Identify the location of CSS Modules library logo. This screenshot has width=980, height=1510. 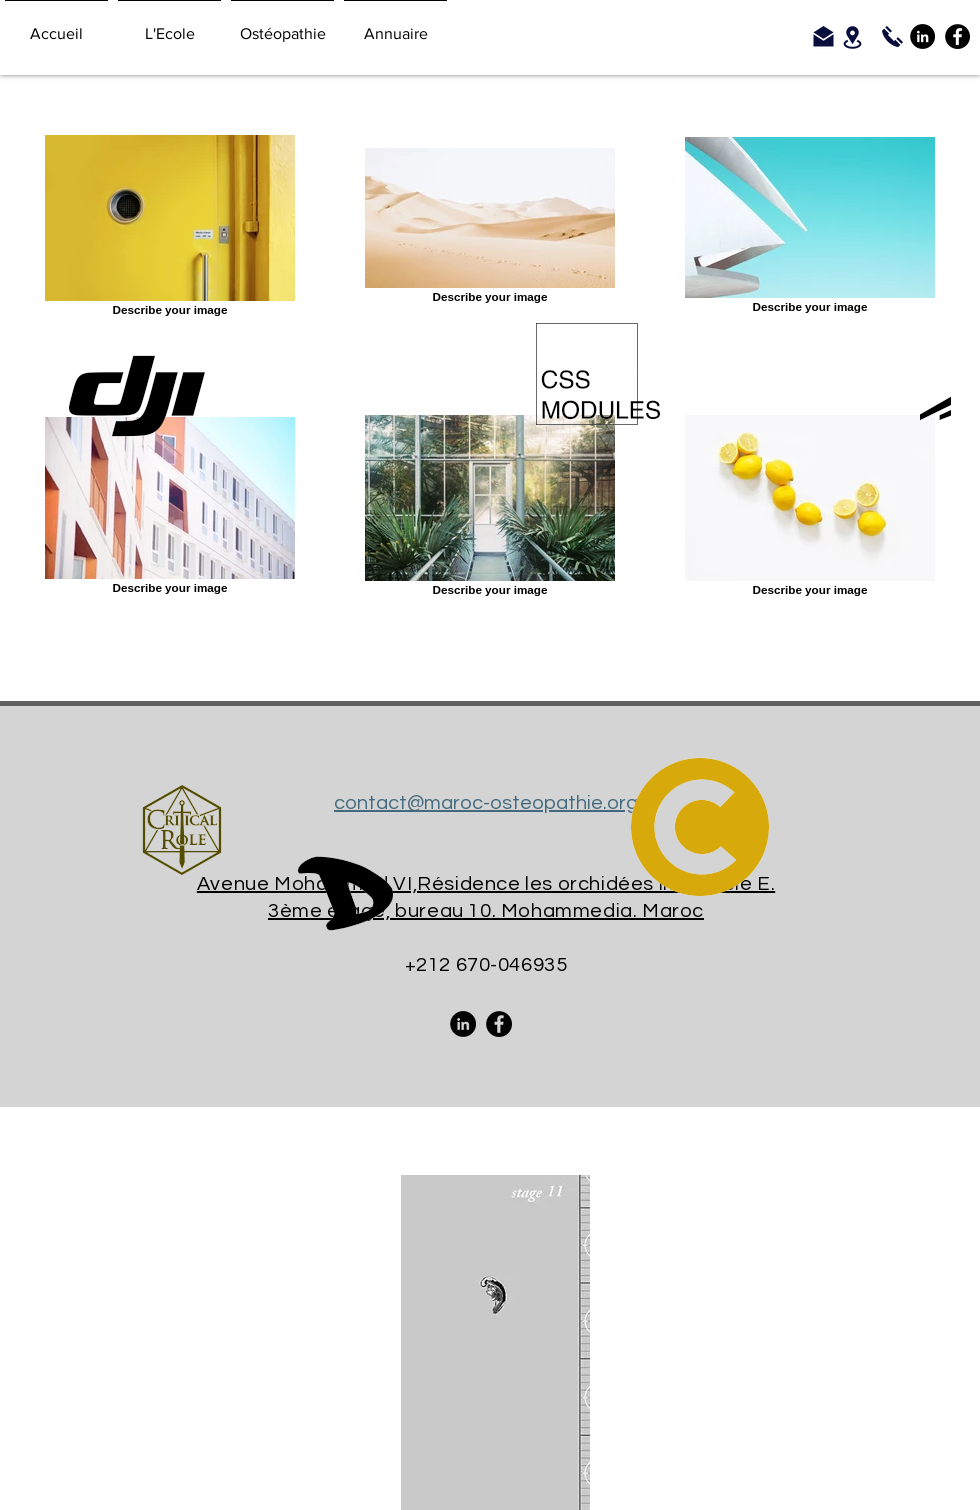
(598, 374).